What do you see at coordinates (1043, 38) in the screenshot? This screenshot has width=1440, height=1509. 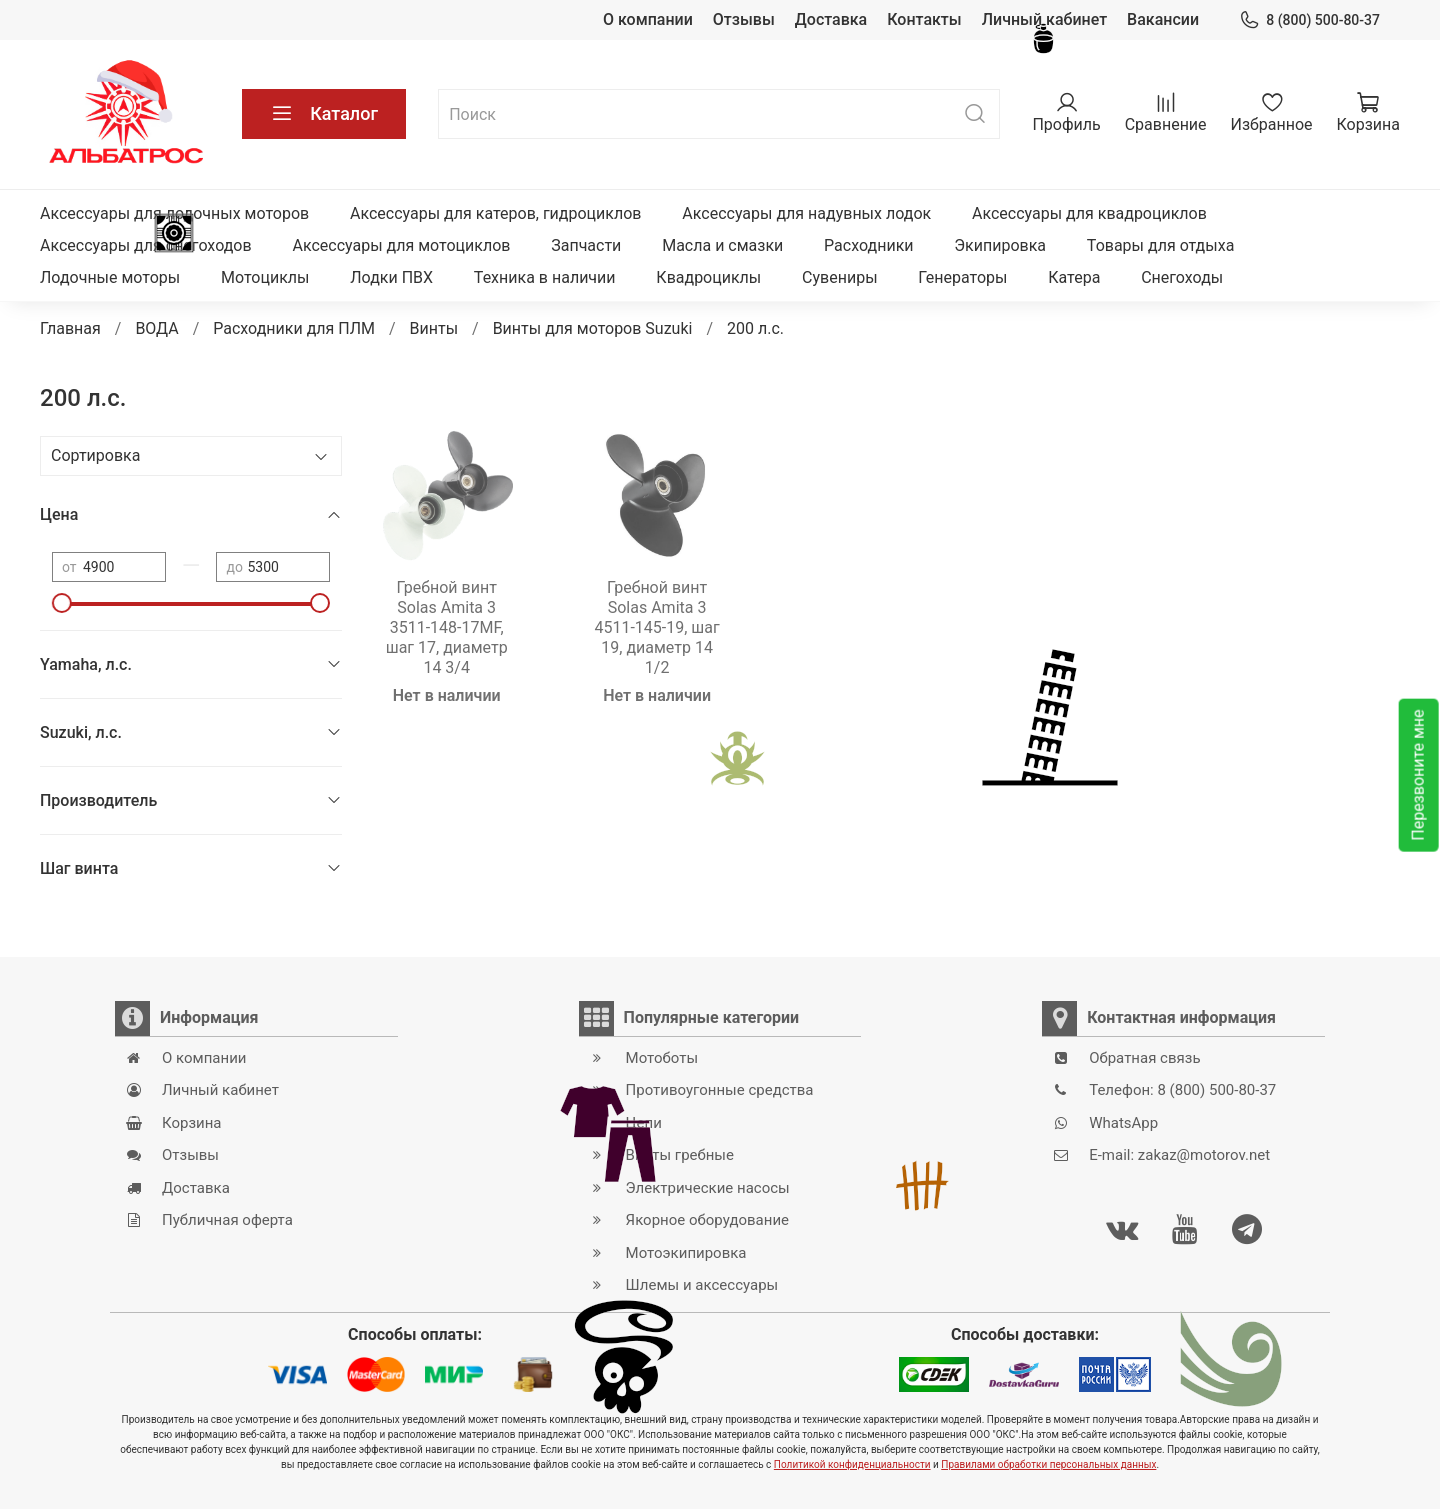 I see `view water or hydration inventory item` at bounding box center [1043, 38].